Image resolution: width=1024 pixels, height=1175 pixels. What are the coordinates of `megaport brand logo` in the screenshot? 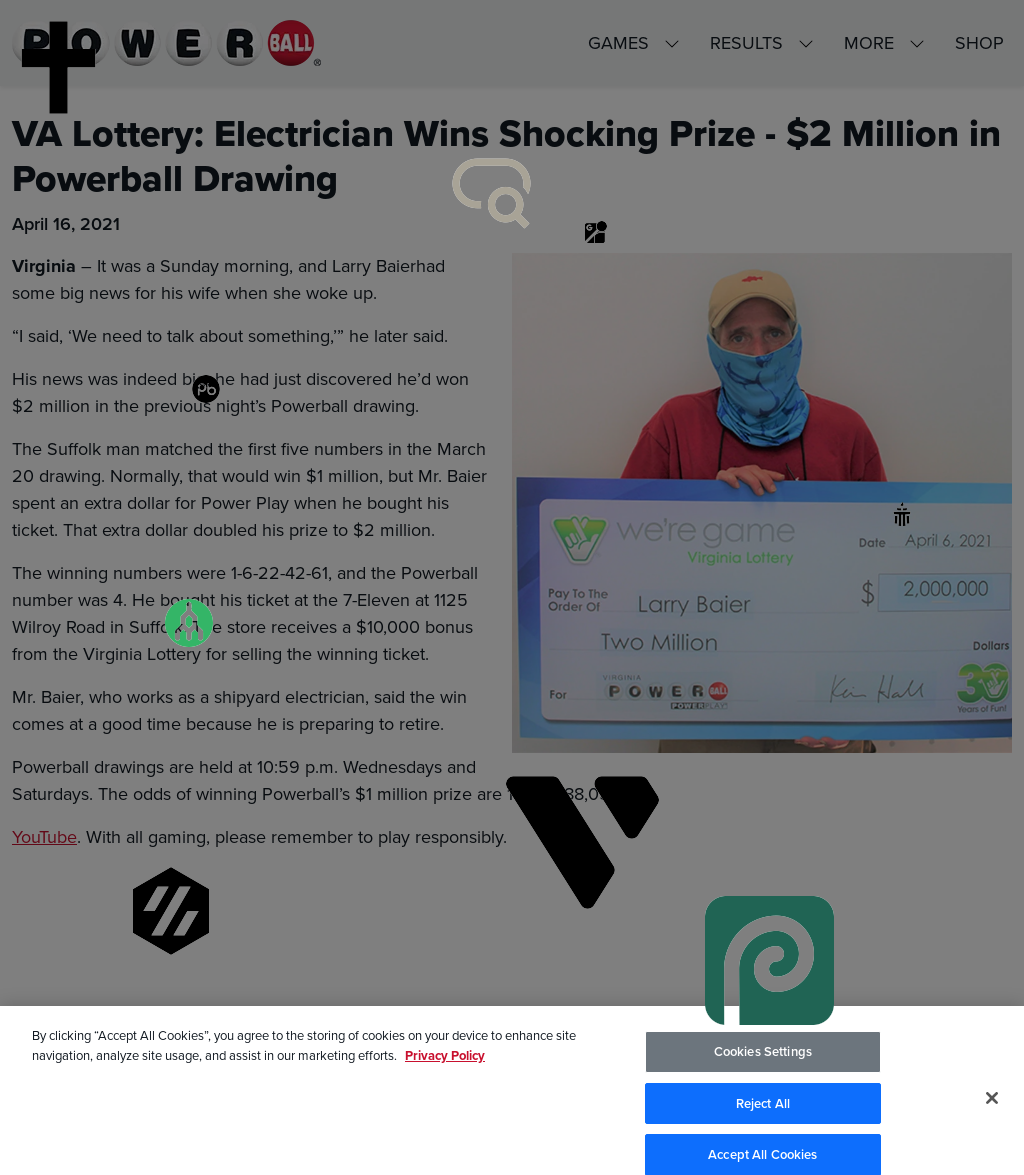 It's located at (189, 623).